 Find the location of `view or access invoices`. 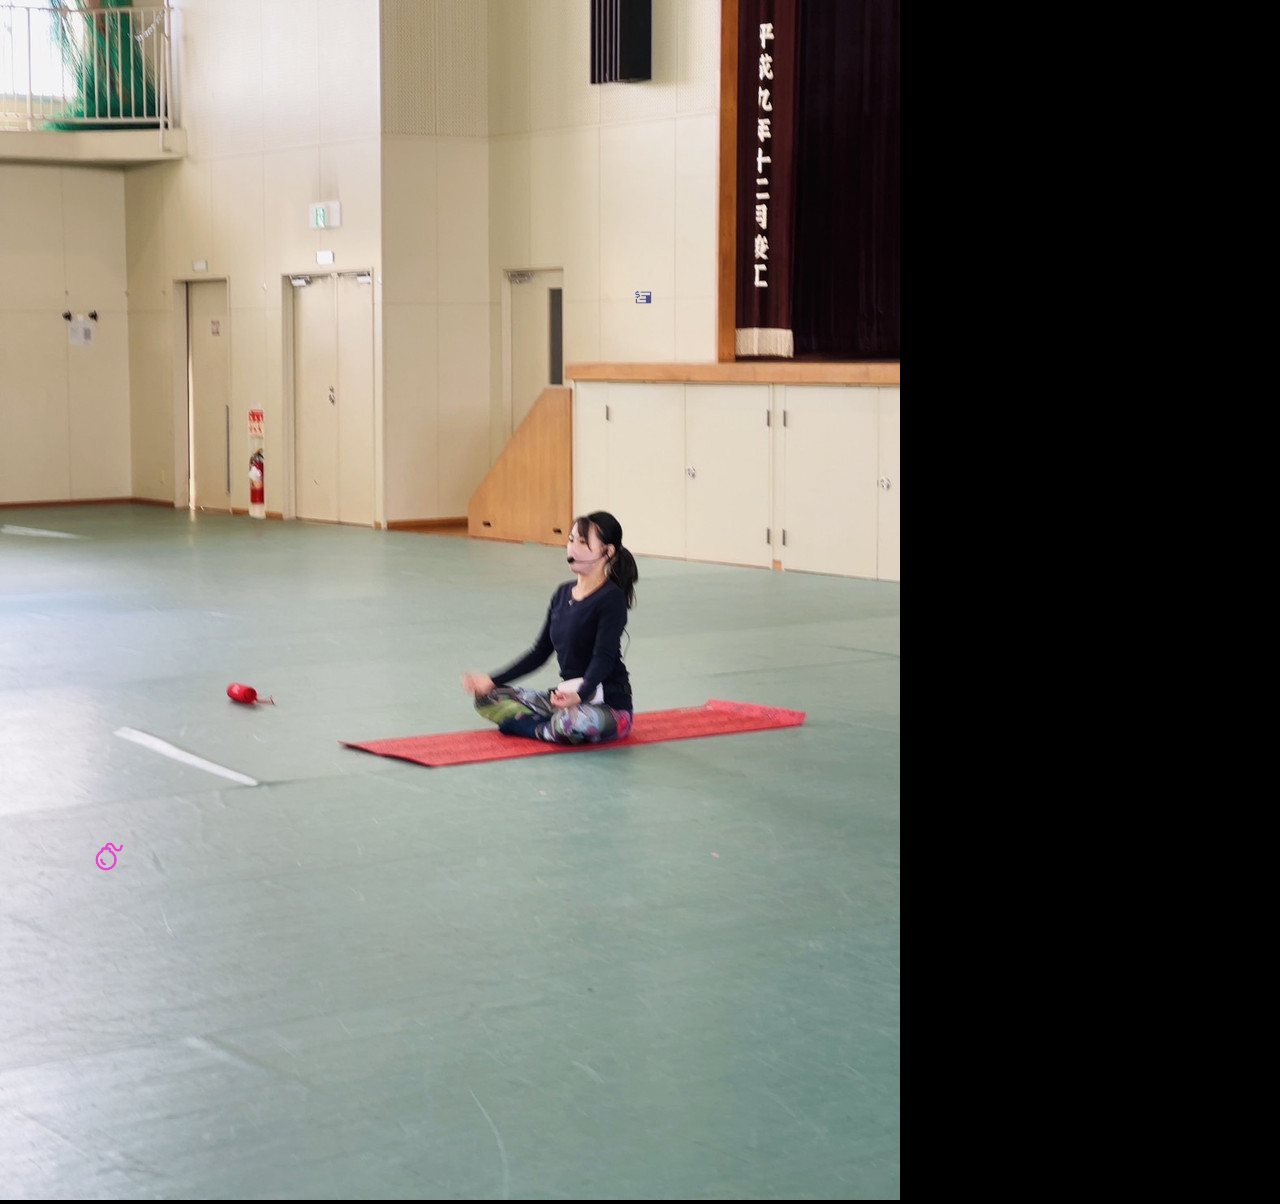

view or access invoices is located at coordinates (643, 297).